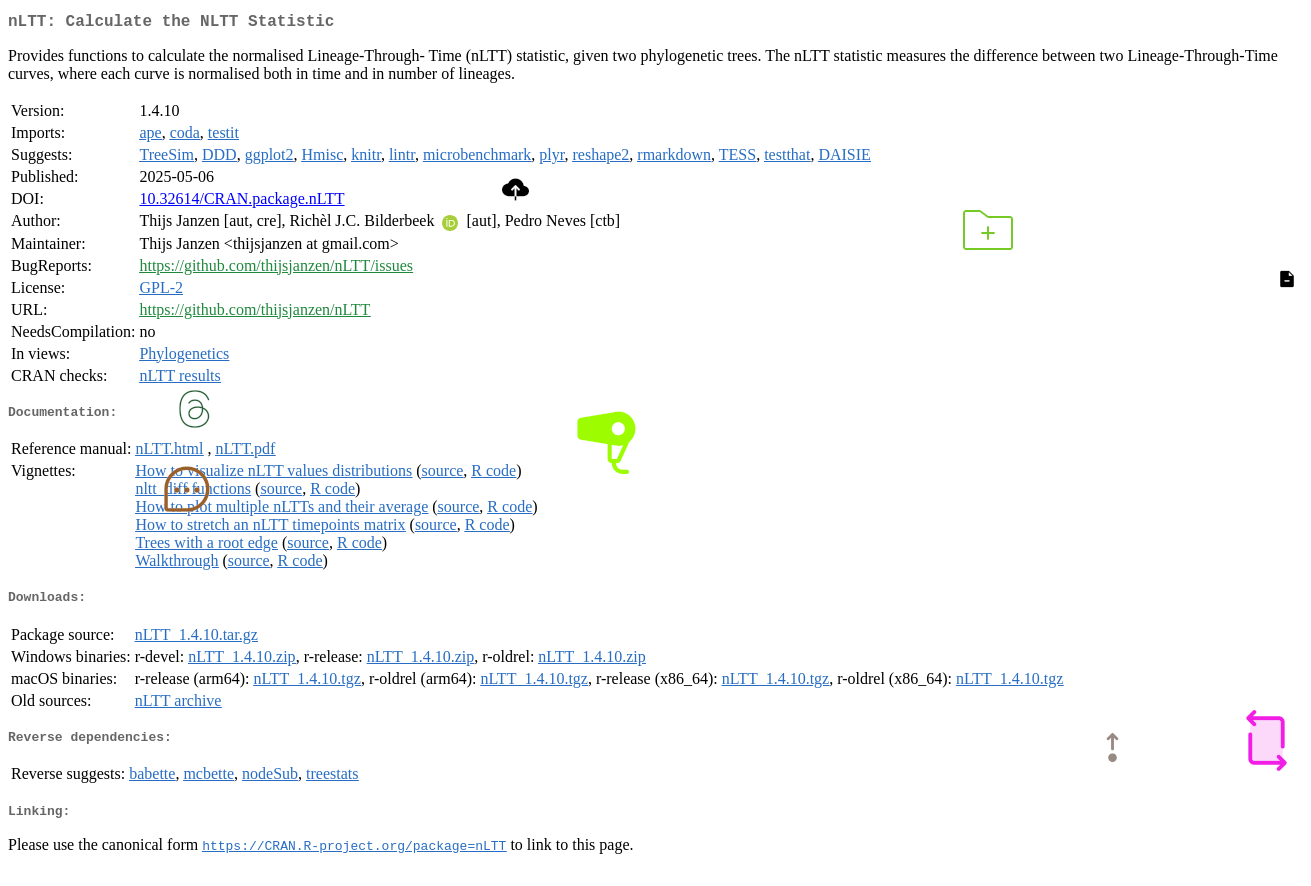 The width and height of the screenshot is (1311, 886). I want to click on access hair styling or beauty tools, so click(607, 439).